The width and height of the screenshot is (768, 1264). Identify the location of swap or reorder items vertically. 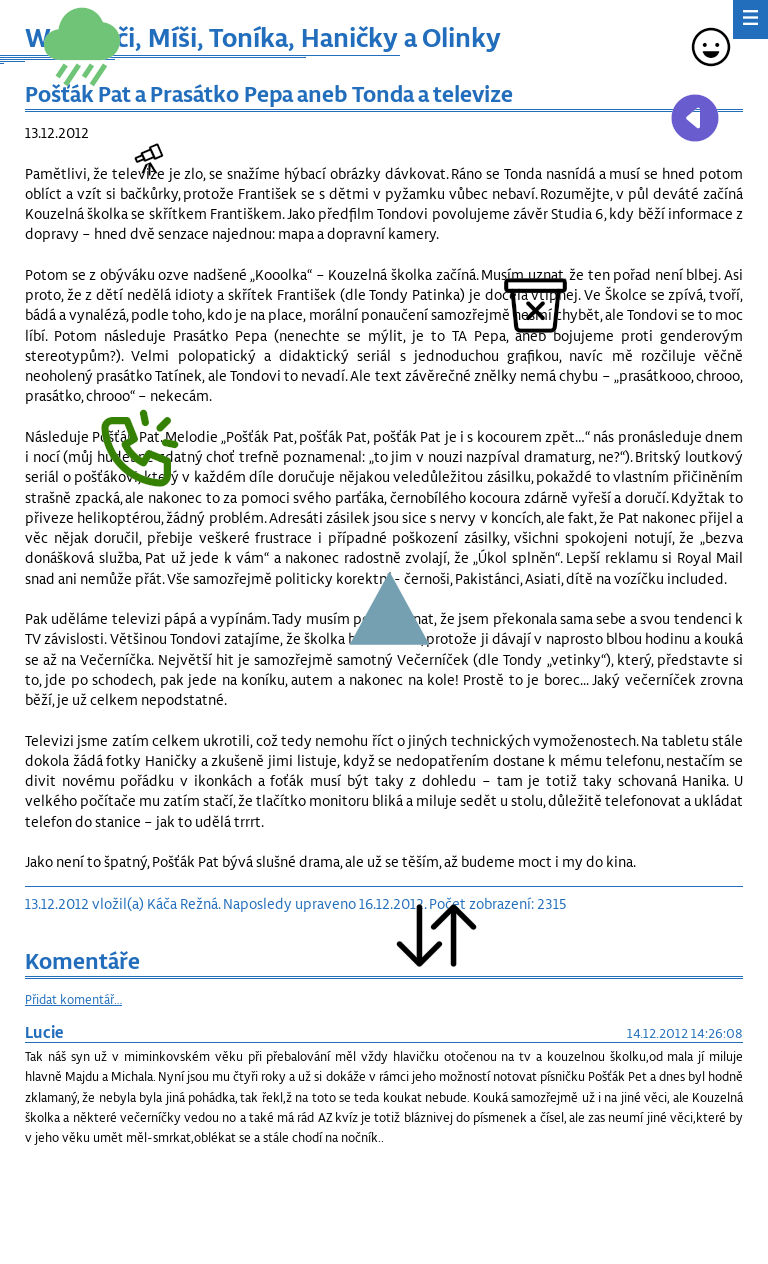
(436, 935).